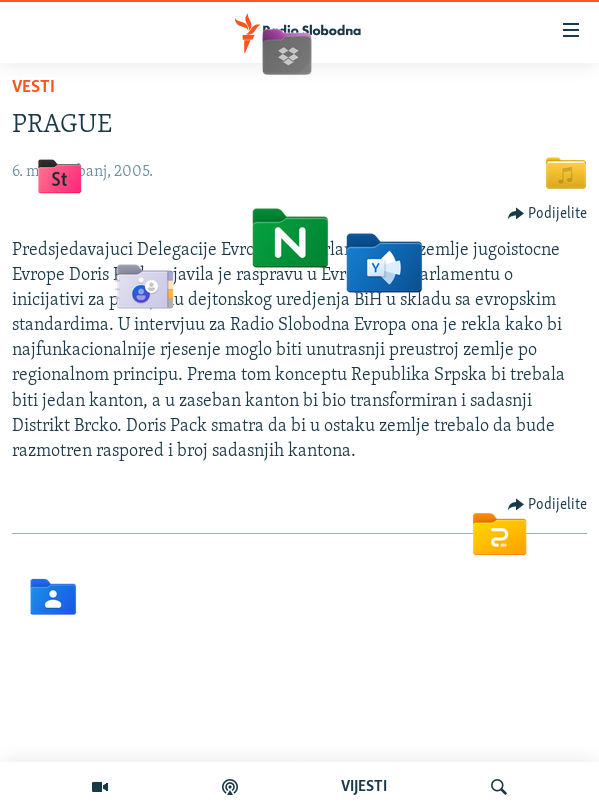 The height and width of the screenshot is (812, 599). What do you see at coordinates (384, 265) in the screenshot?
I see `open microsoft yammer files folder` at bounding box center [384, 265].